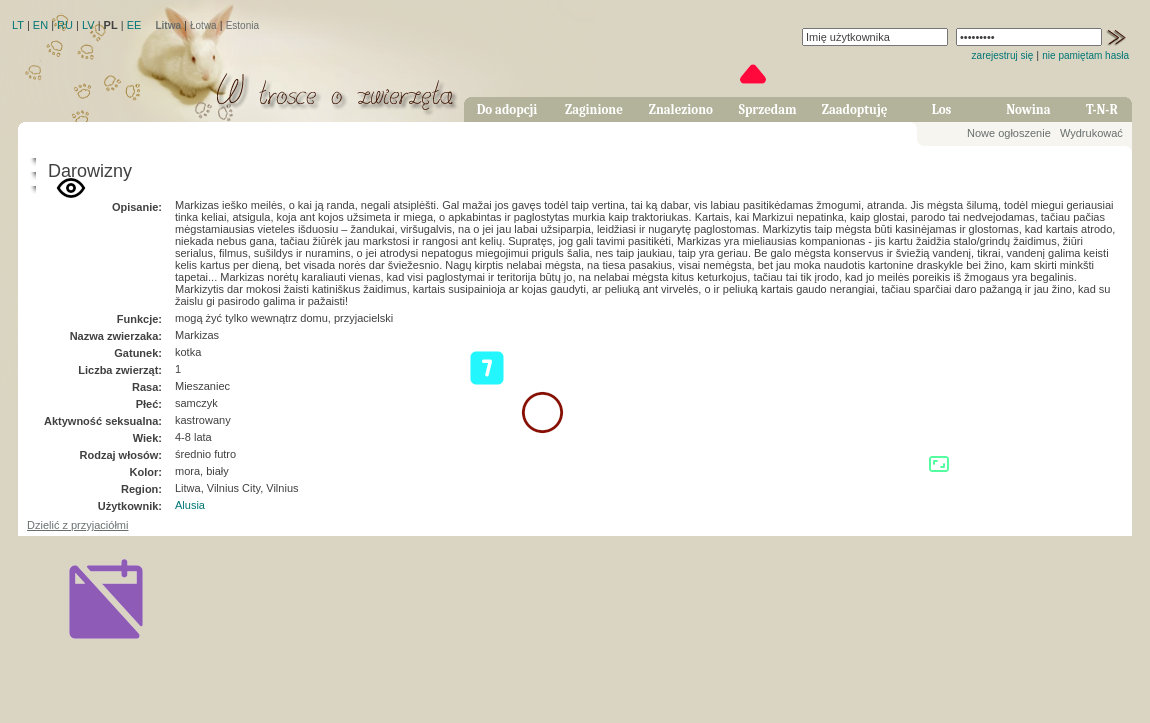 The height and width of the screenshot is (723, 1150). I want to click on disable or cancel calendar events, so click(106, 602).